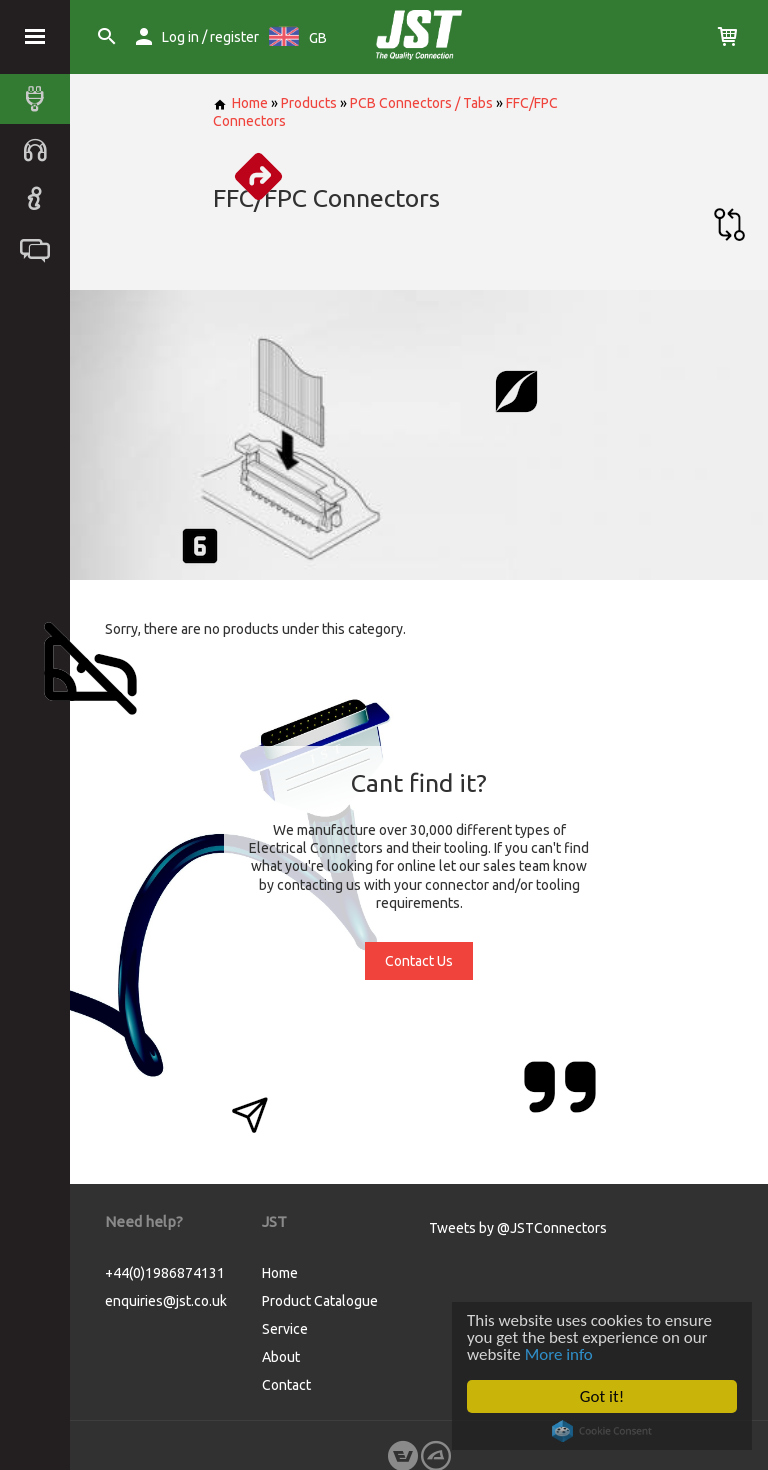 This screenshot has height=1470, width=768. I want to click on remove footwear required, so click(90, 668).